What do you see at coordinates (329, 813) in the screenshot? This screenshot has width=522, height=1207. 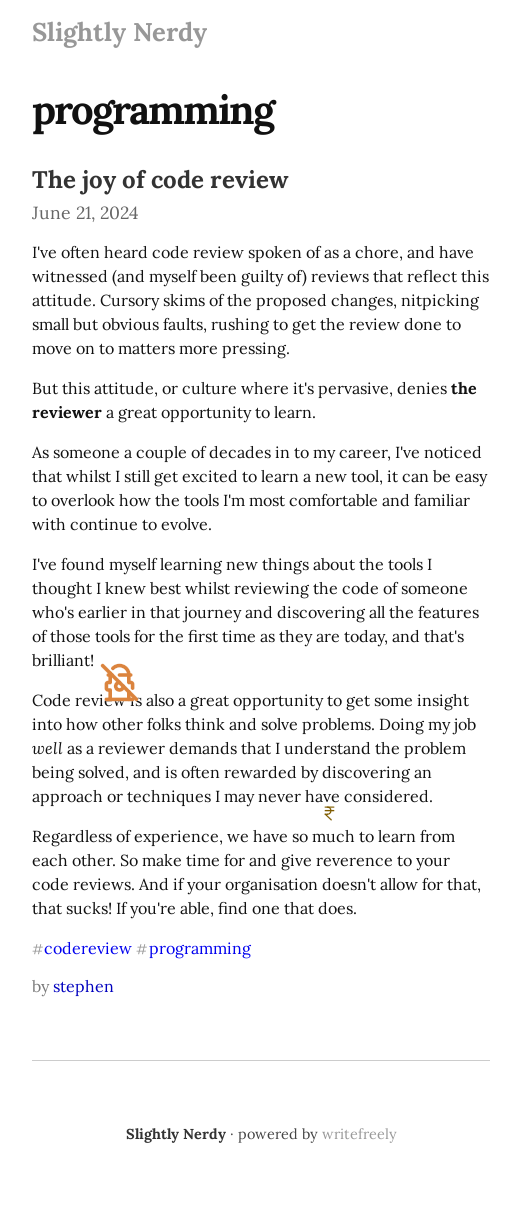 I see `view price or amount in indian rupees` at bounding box center [329, 813].